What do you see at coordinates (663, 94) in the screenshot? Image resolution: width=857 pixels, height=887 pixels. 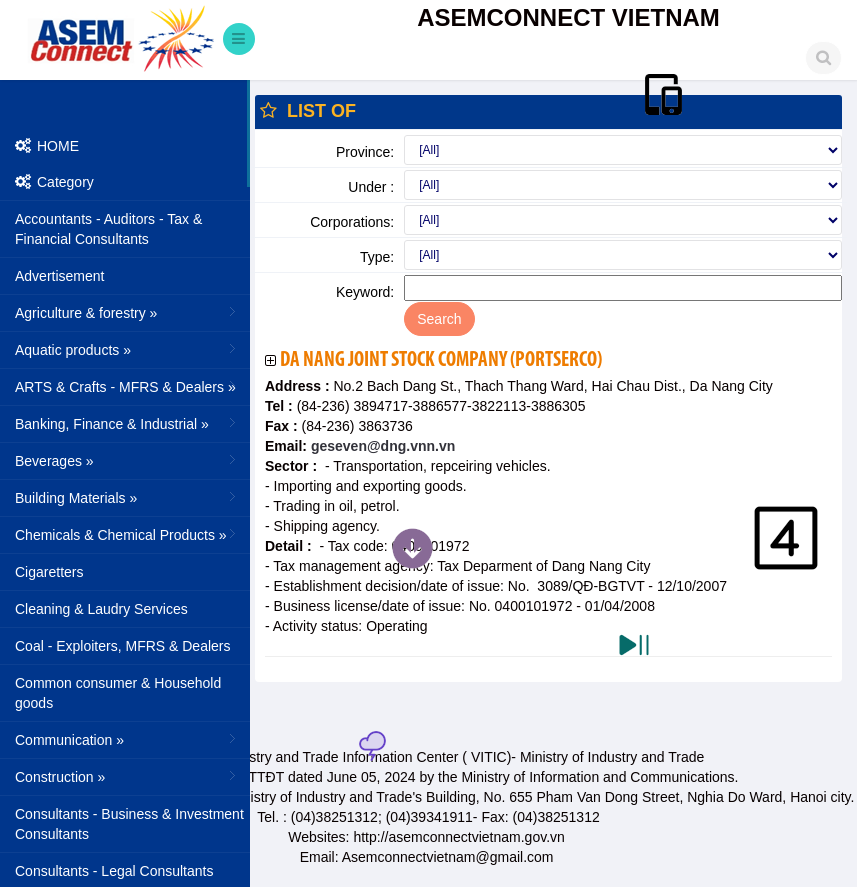 I see `manage connected mobile devices` at bounding box center [663, 94].